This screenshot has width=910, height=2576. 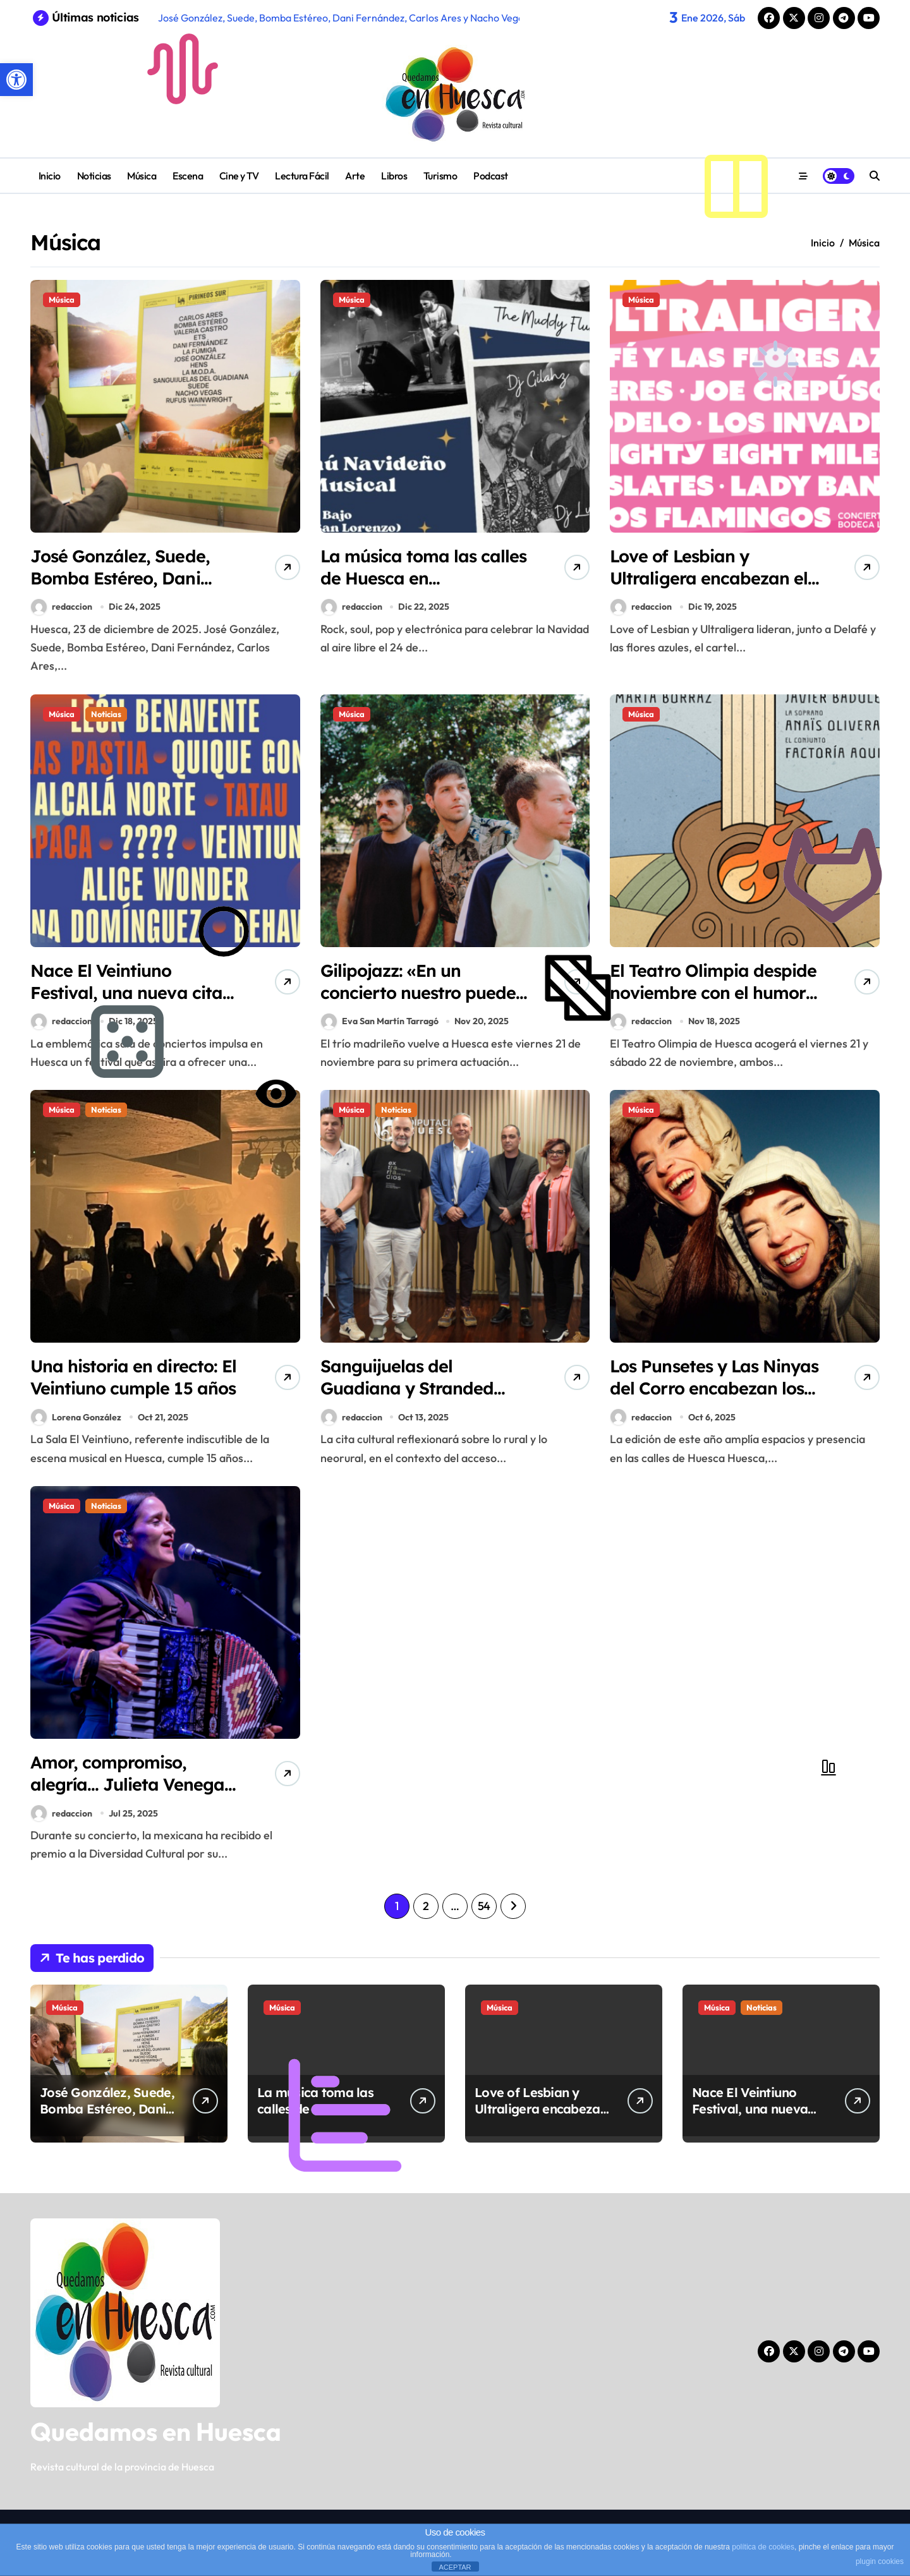 What do you see at coordinates (775, 364) in the screenshot?
I see `indicates content is loading` at bounding box center [775, 364].